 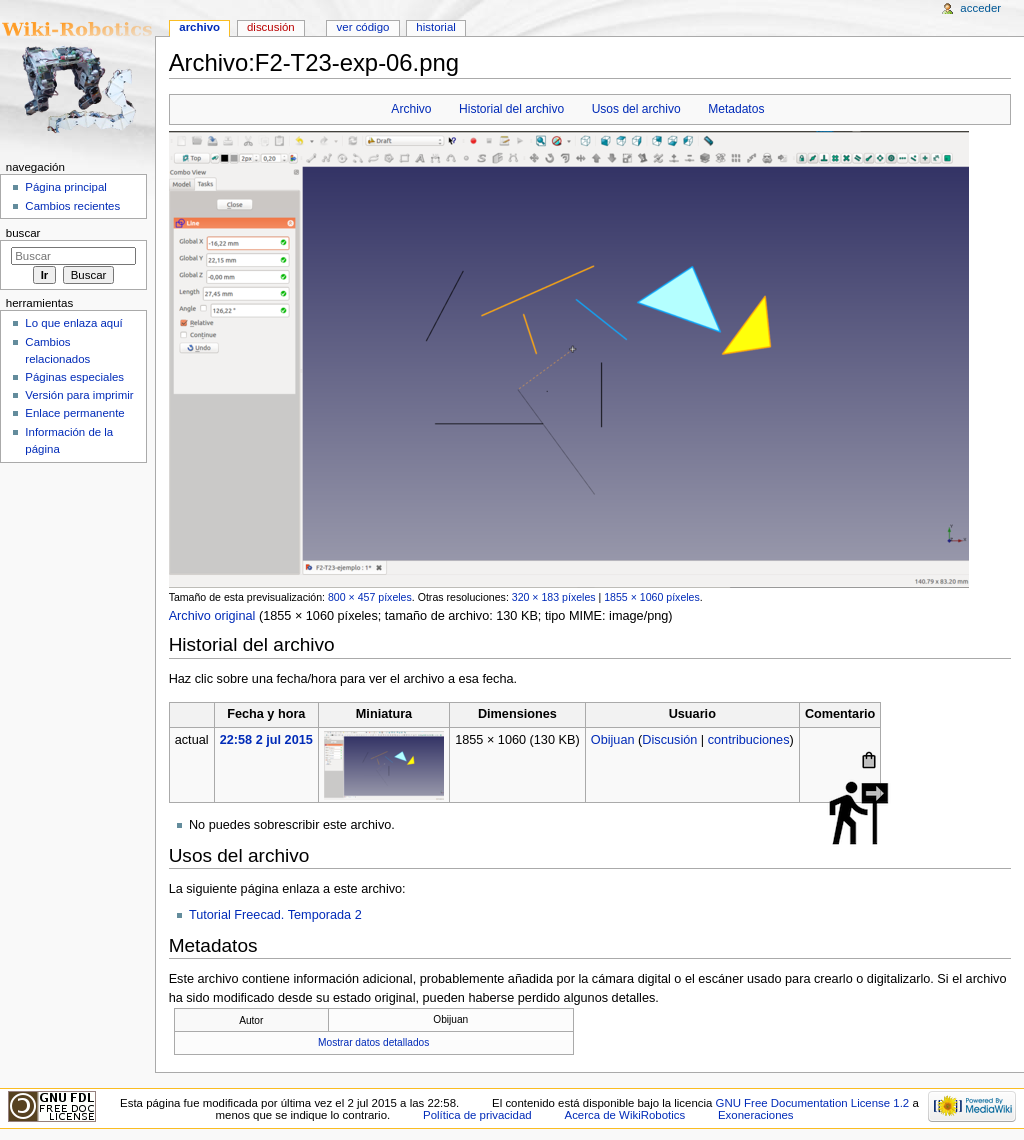 What do you see at coordinates (869, 760) in the screenshot?
I see `view your shopping bag` at bounding box center [869, 760].